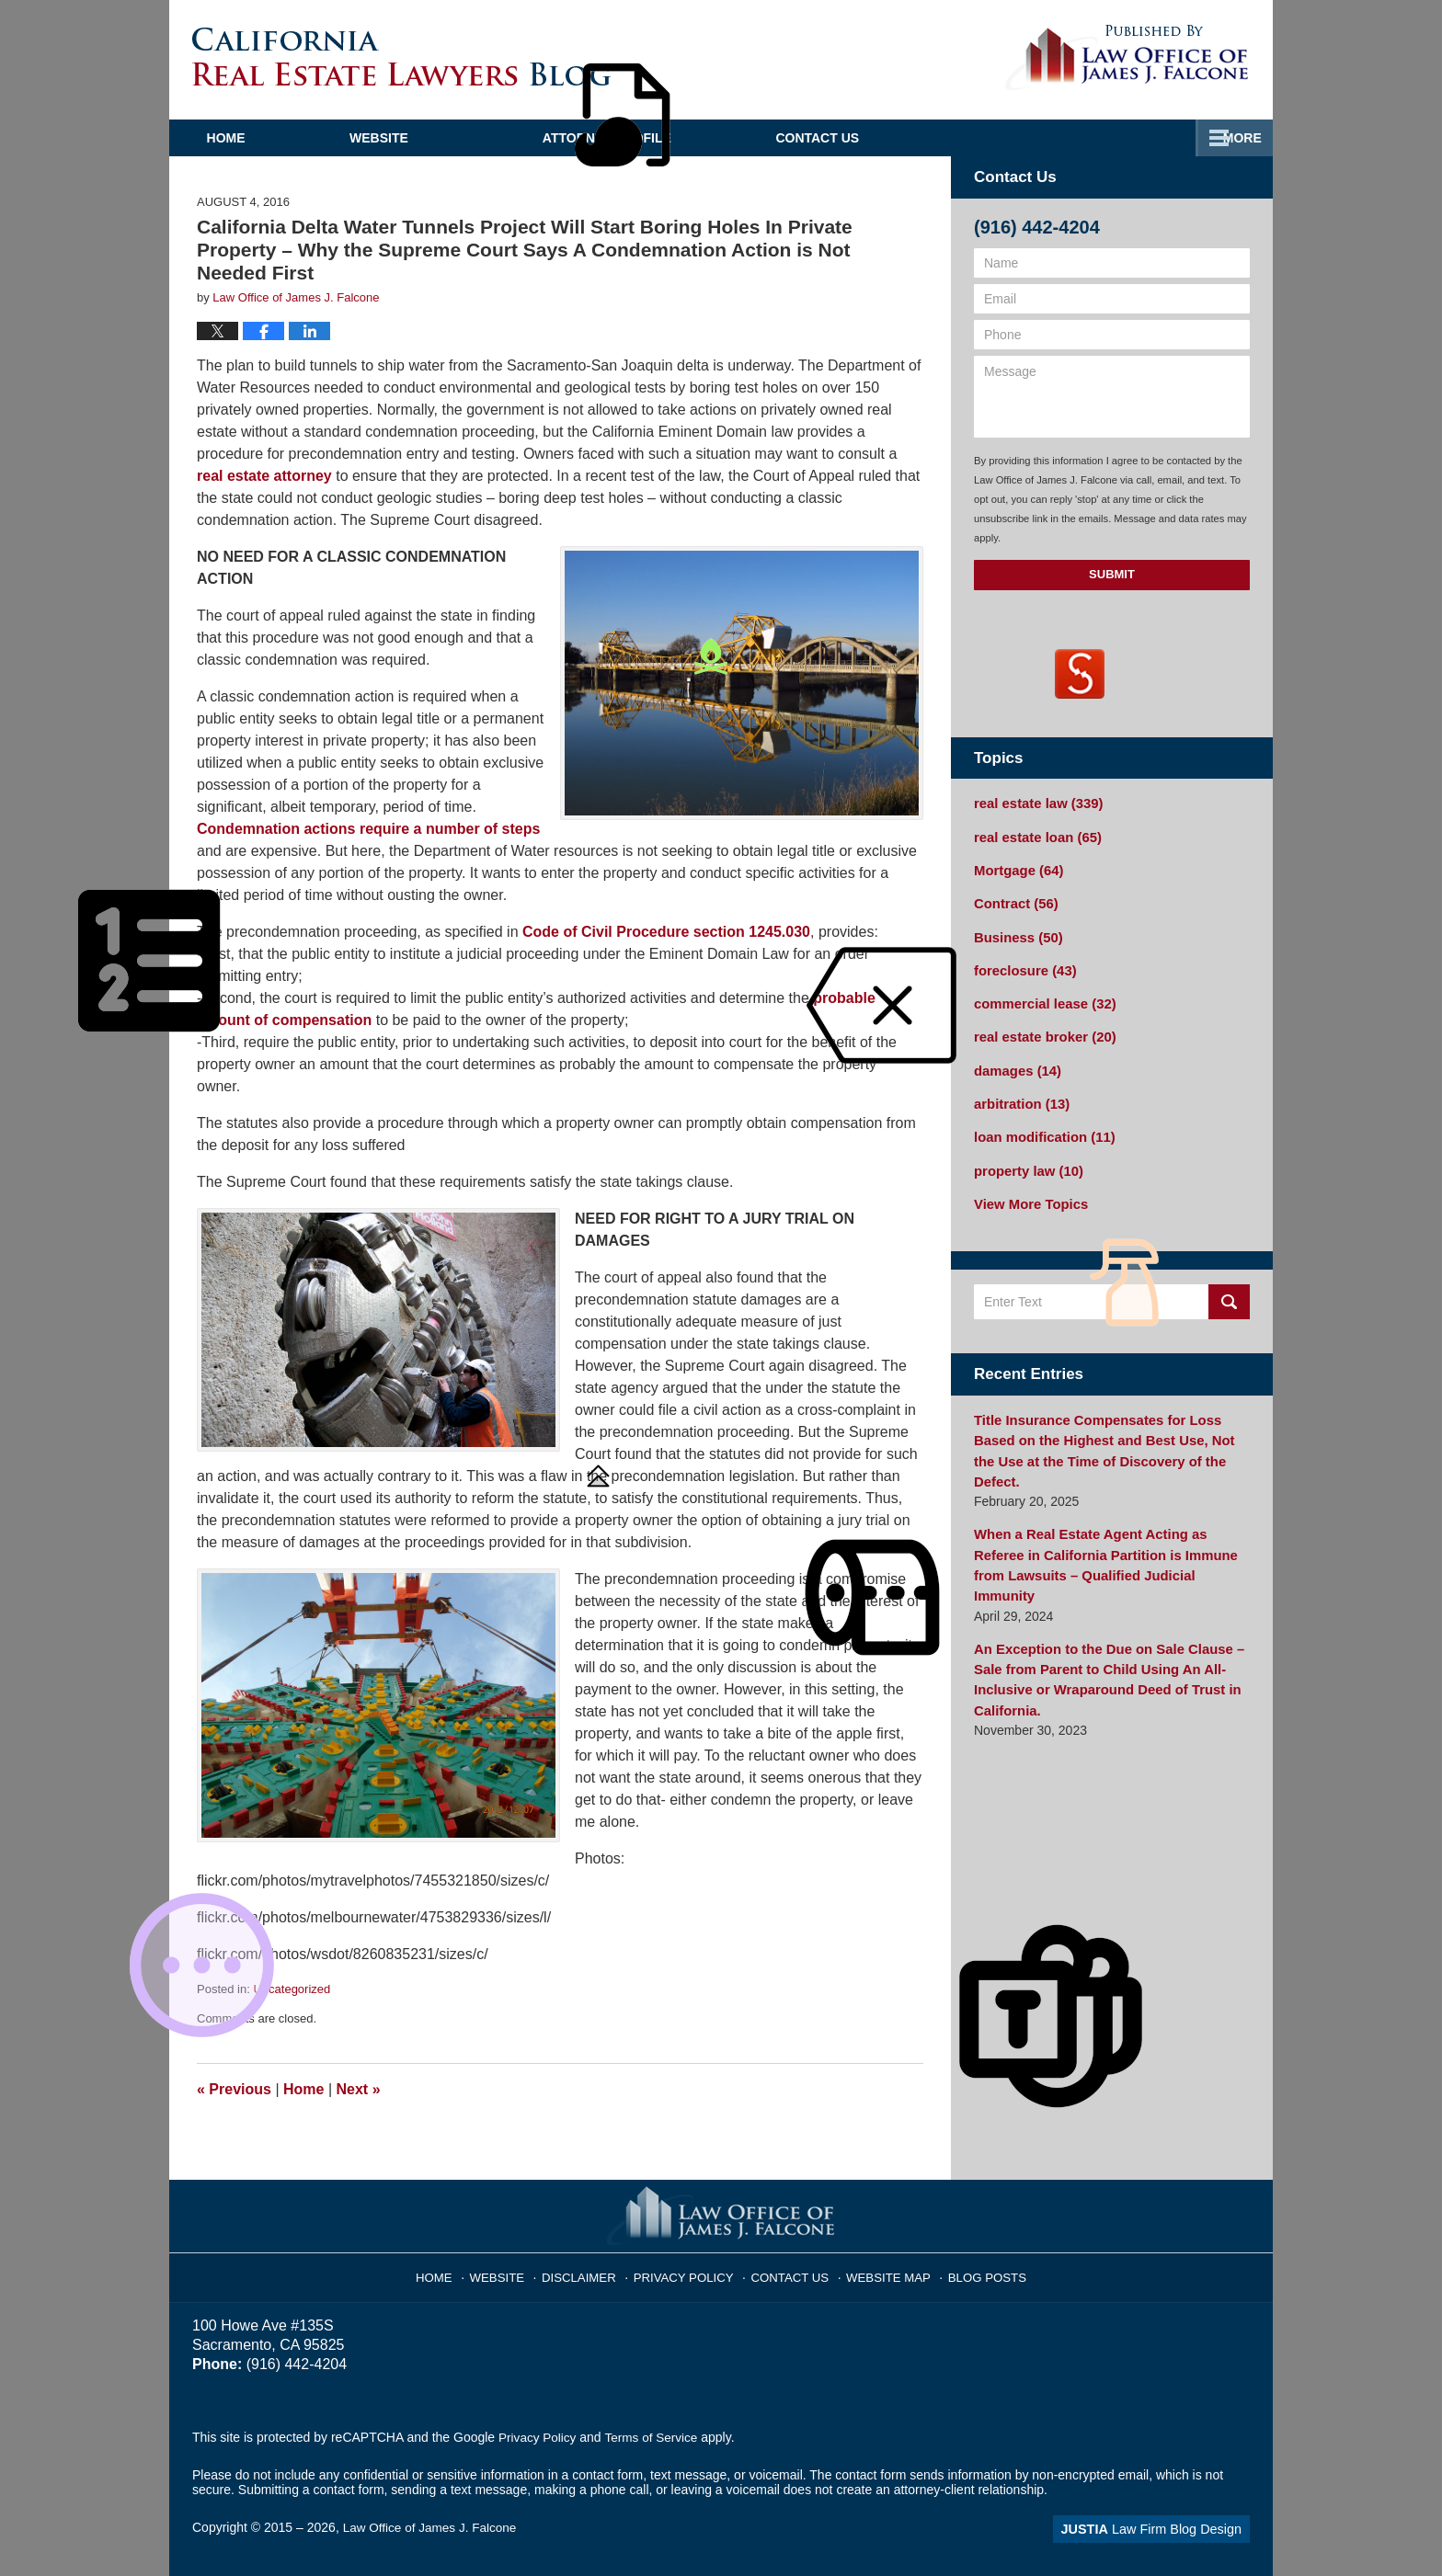 This screenshot has height=2576, width=1442. Describe the element at coordinates (887, 1005) in the screenshot. I see `delete the previous character` at that location.